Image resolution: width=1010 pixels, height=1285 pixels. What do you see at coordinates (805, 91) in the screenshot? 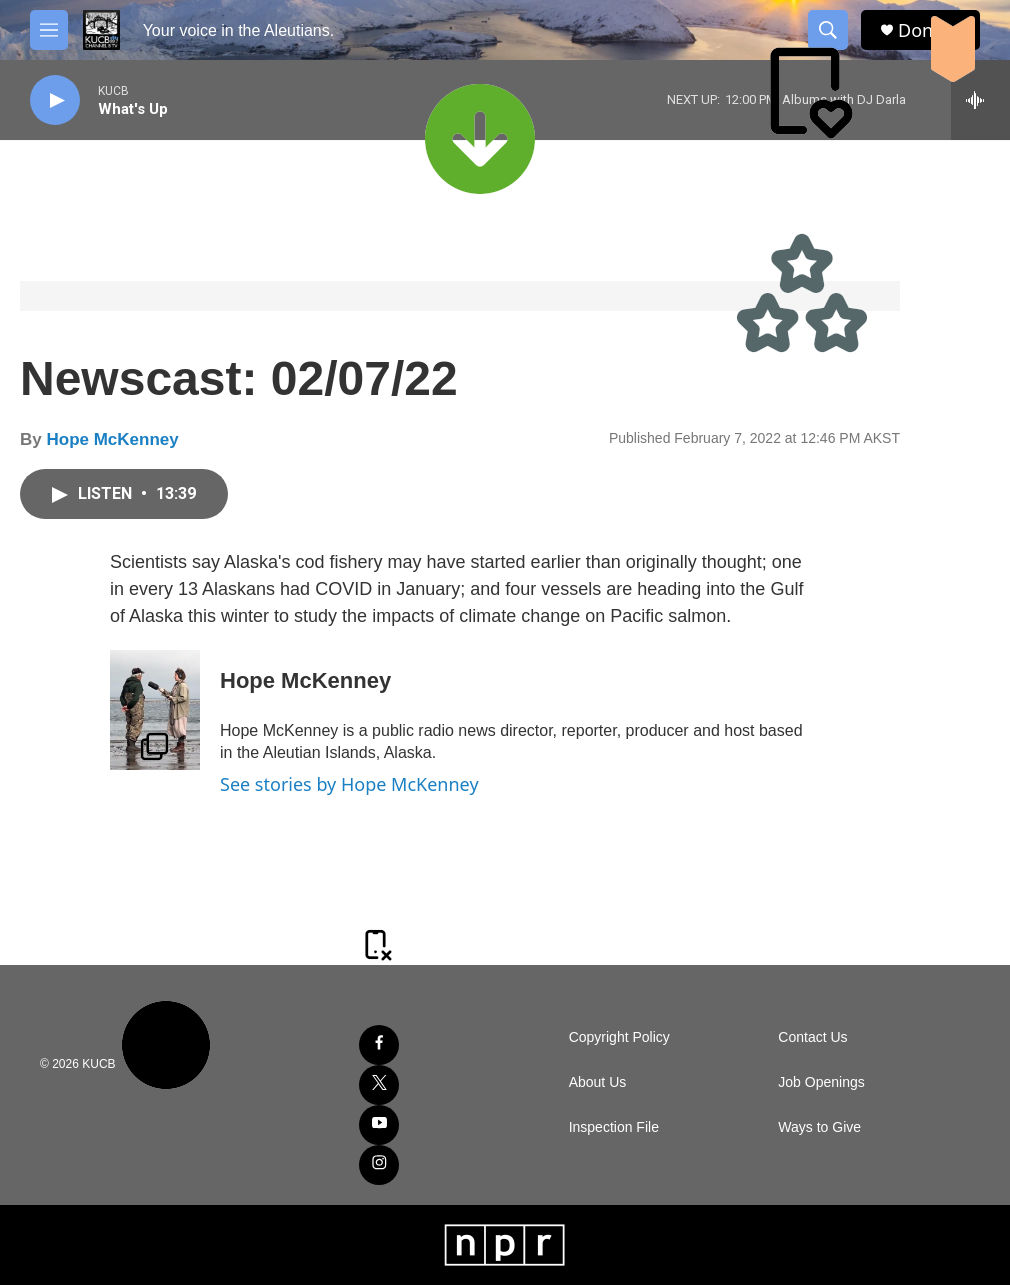
I see `add tablet to favorites` at bounding box center [805, 91].